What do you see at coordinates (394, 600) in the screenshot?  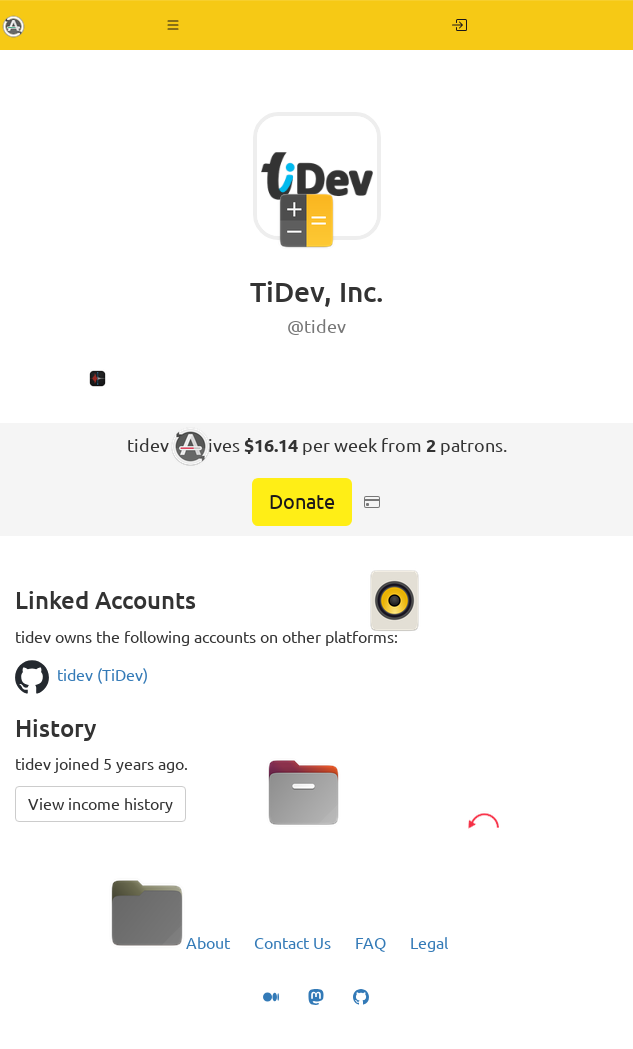 I see `access system sound settings` at bounding box center [394, 600].